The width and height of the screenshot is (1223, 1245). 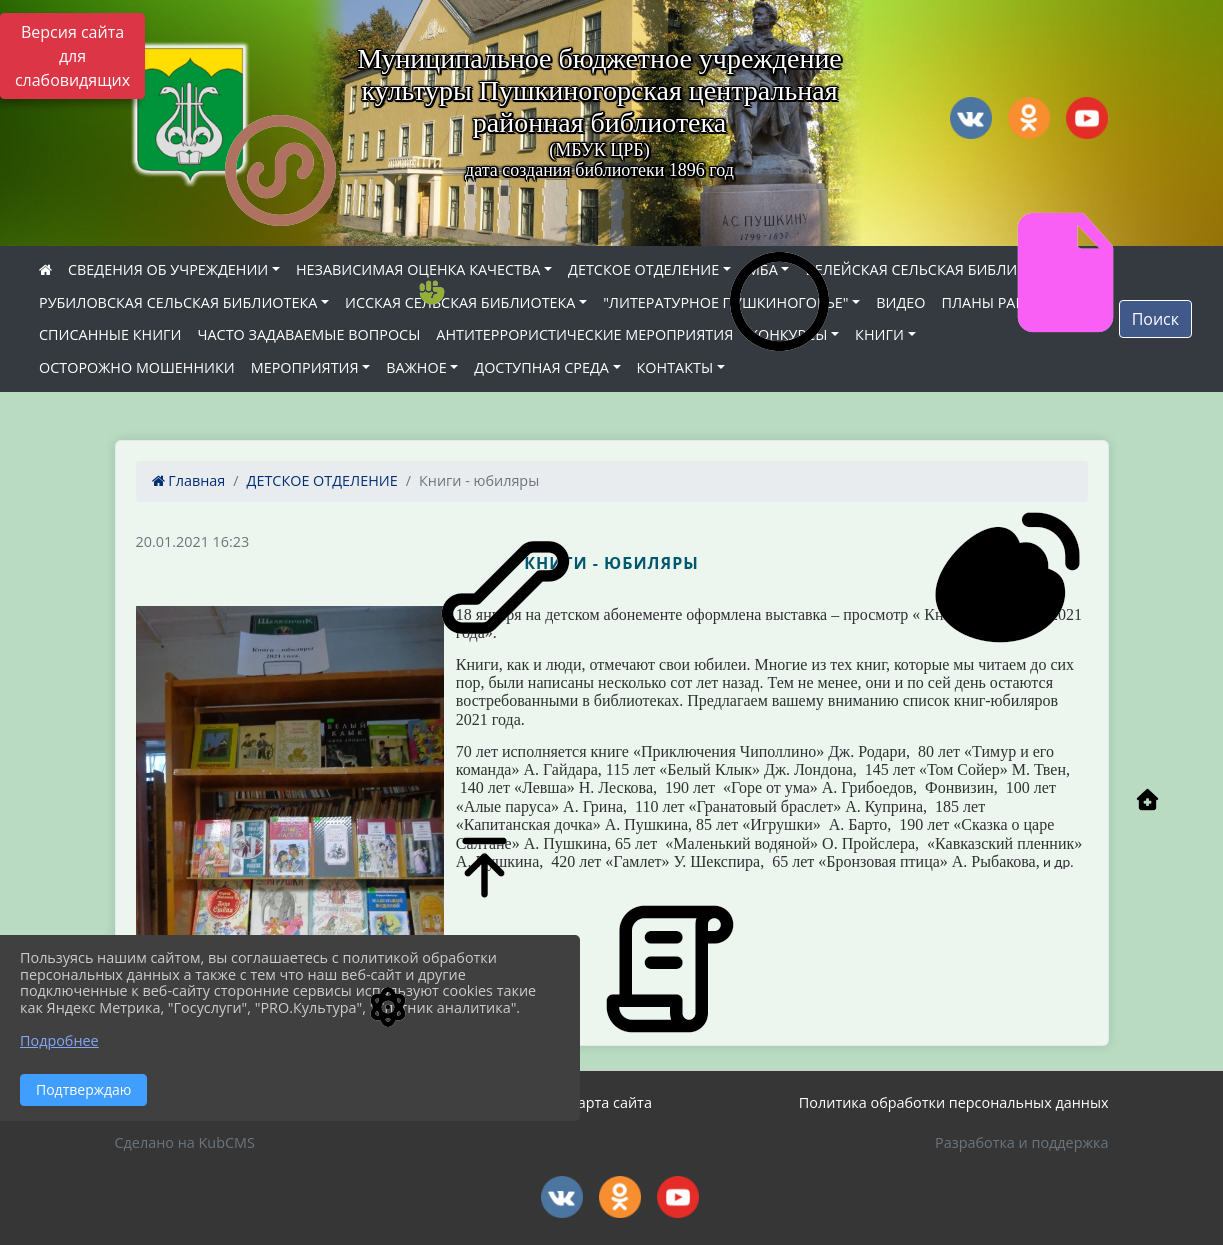 What do you see at coordinates (779, 301) in the screenshot?
I see `indicates 0% progress or empty state` at bounding box center [779, 301].